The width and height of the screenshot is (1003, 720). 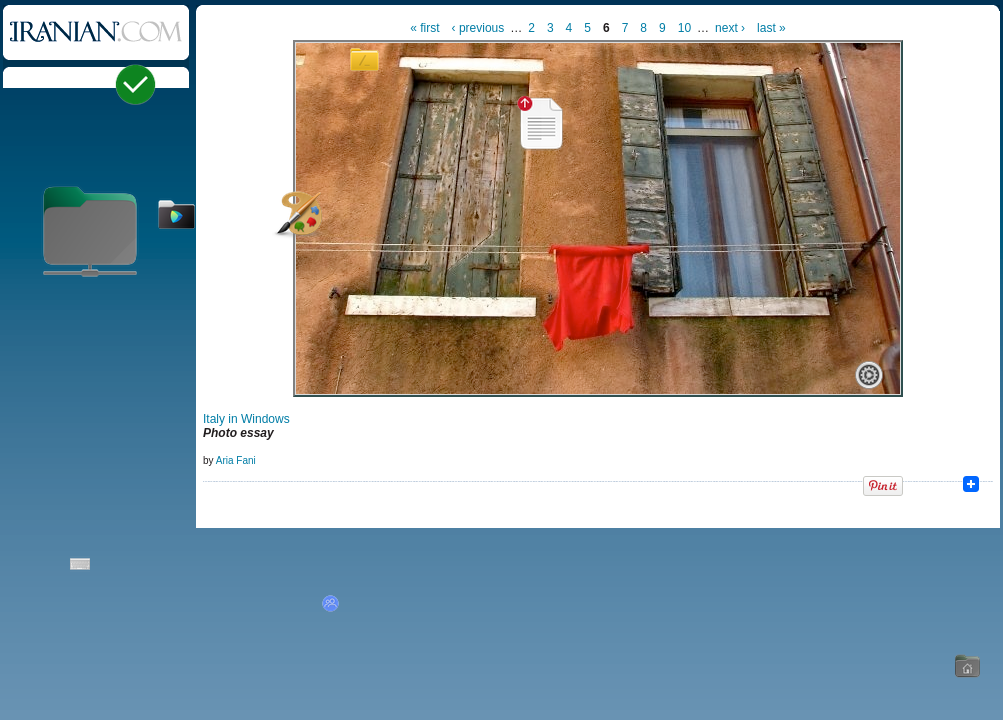 I want to click on indicates file has been successfully synced and shared, so click(x=135, y=84).